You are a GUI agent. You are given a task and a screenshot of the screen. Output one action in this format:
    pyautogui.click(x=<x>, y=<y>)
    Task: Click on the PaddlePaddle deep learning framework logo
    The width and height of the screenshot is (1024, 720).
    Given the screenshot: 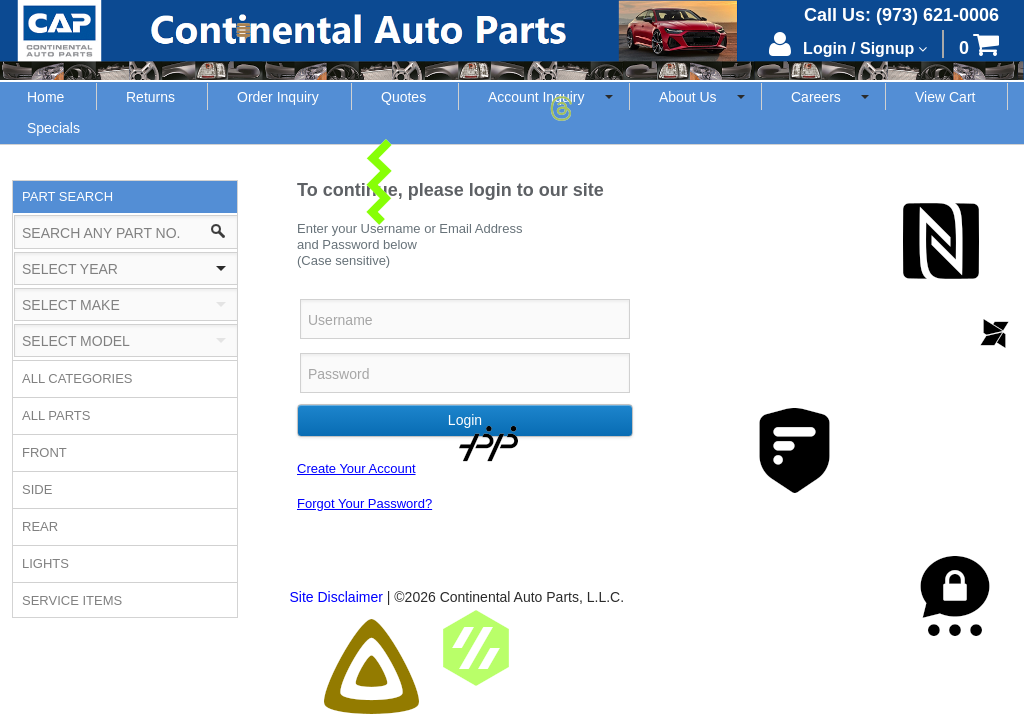 What is the action you would take?
    pyautogui.click(x=488, y=443)
    